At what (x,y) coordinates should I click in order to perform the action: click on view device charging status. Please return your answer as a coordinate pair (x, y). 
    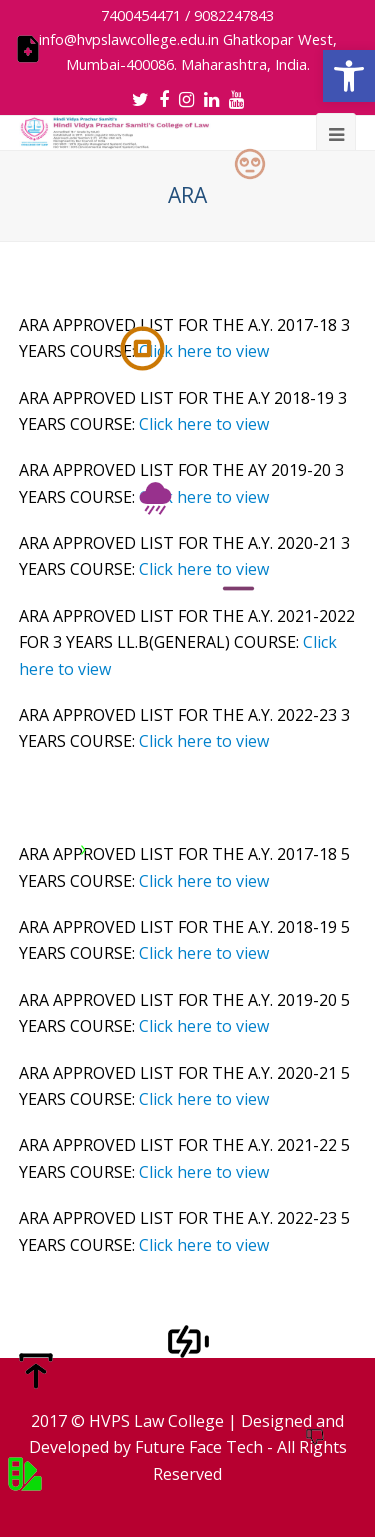
    Looking at the image, I should click on (188, 1341).